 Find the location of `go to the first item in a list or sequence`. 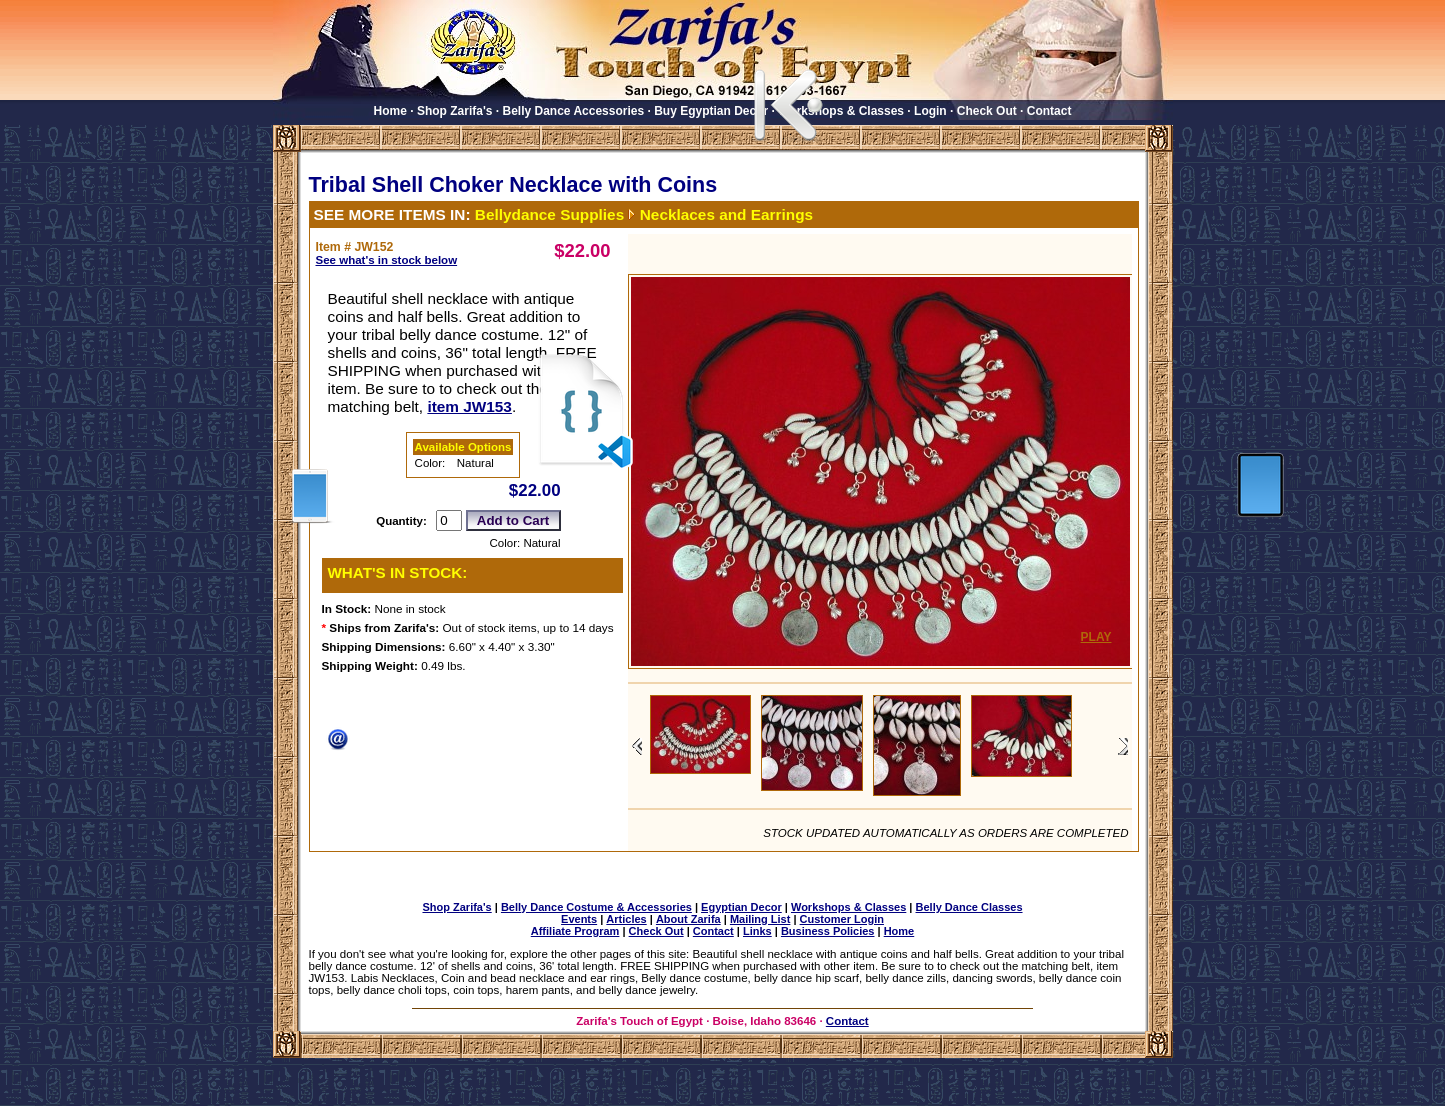

go to the first item in a list or sequence is located at coordinates (787, 105).